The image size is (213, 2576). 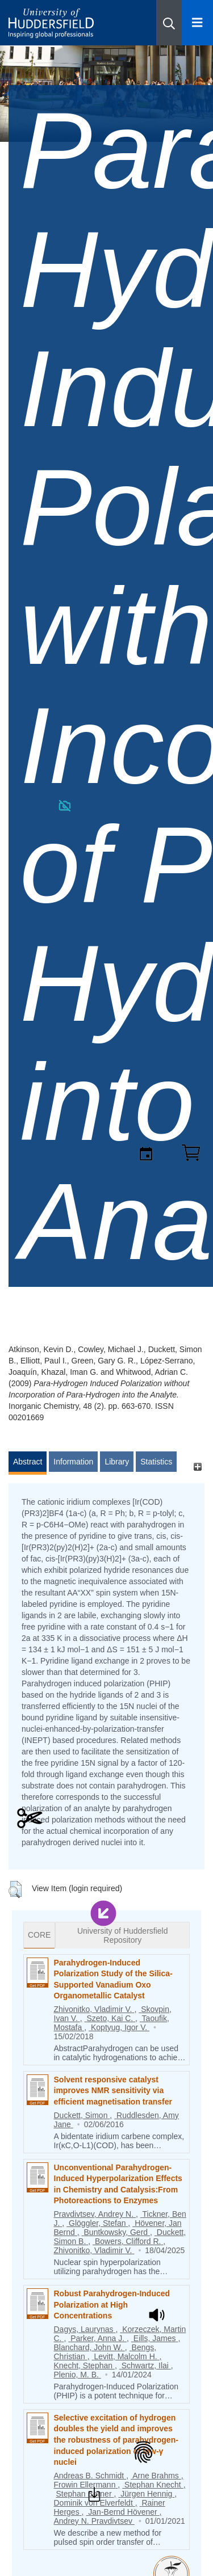 I want to click on camera is disabled or unavailable, so click(x=65, y=806).